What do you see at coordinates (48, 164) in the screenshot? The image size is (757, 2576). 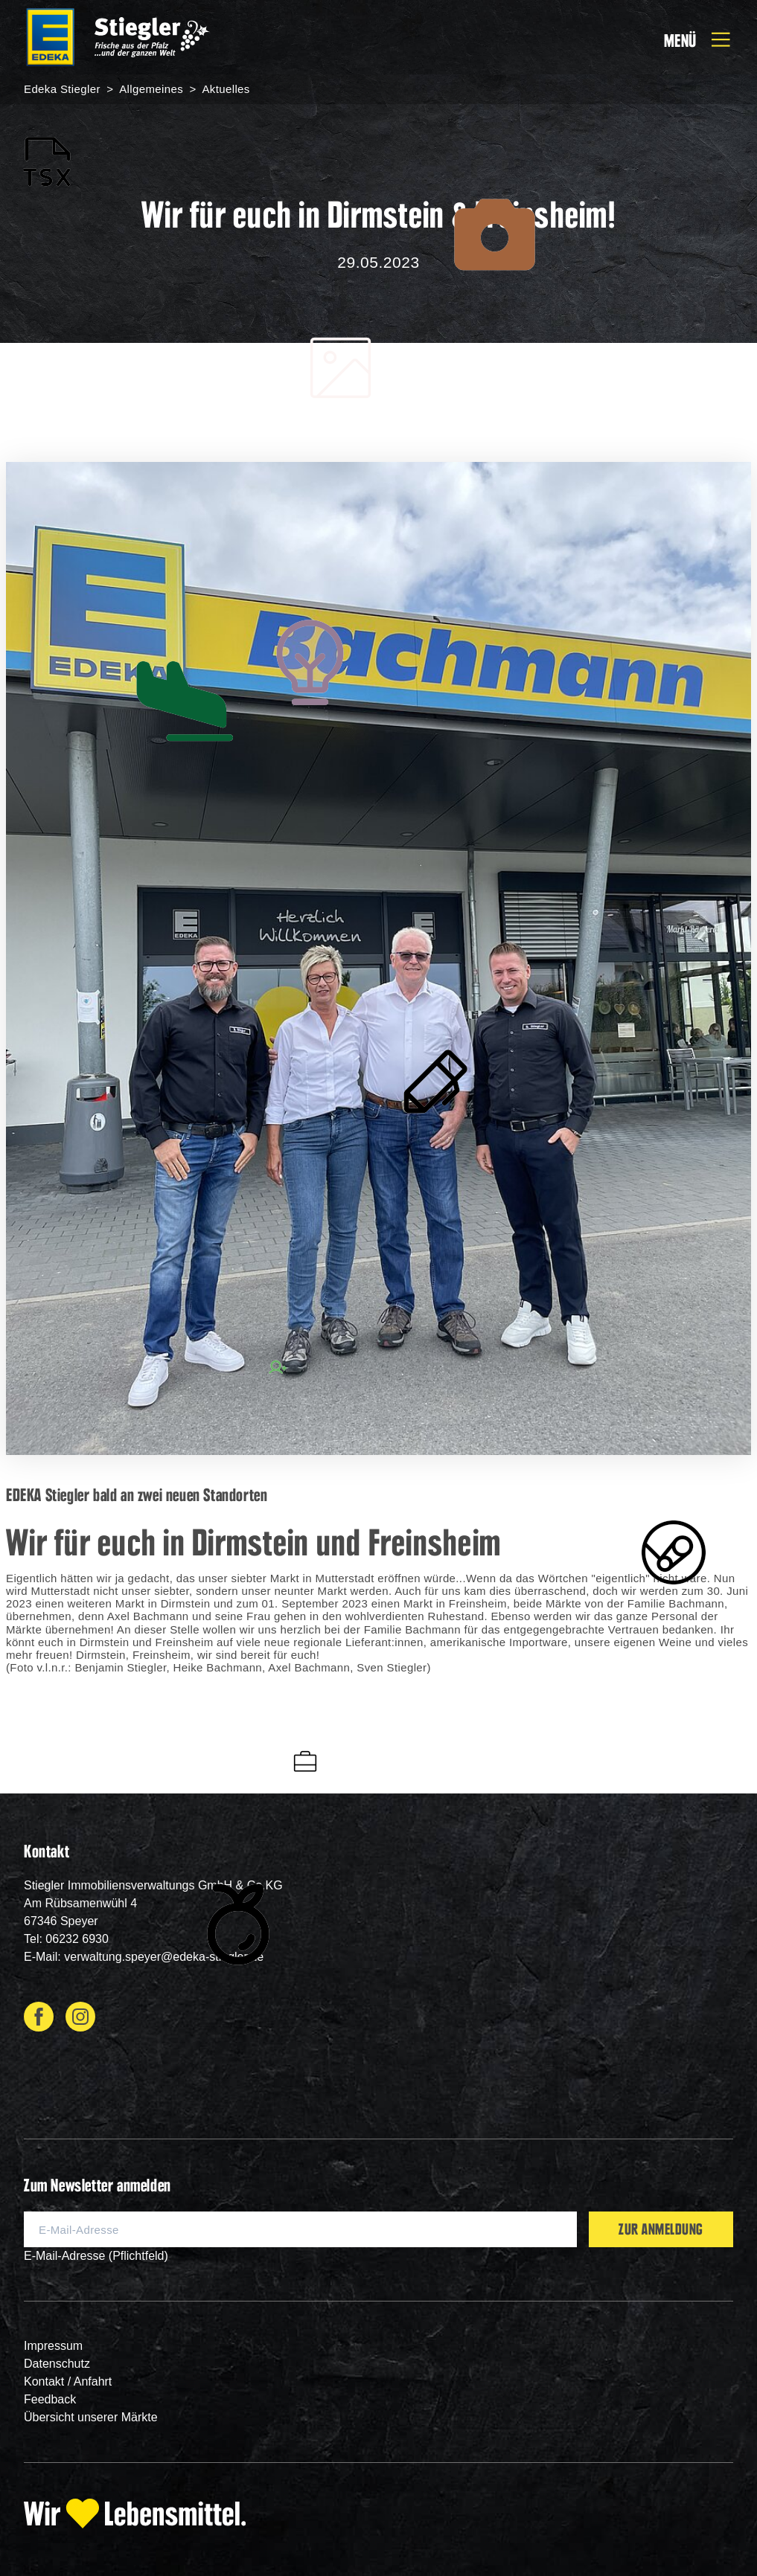 I see `a typescript react (.tsx) file` at bounding box center [48, 164].